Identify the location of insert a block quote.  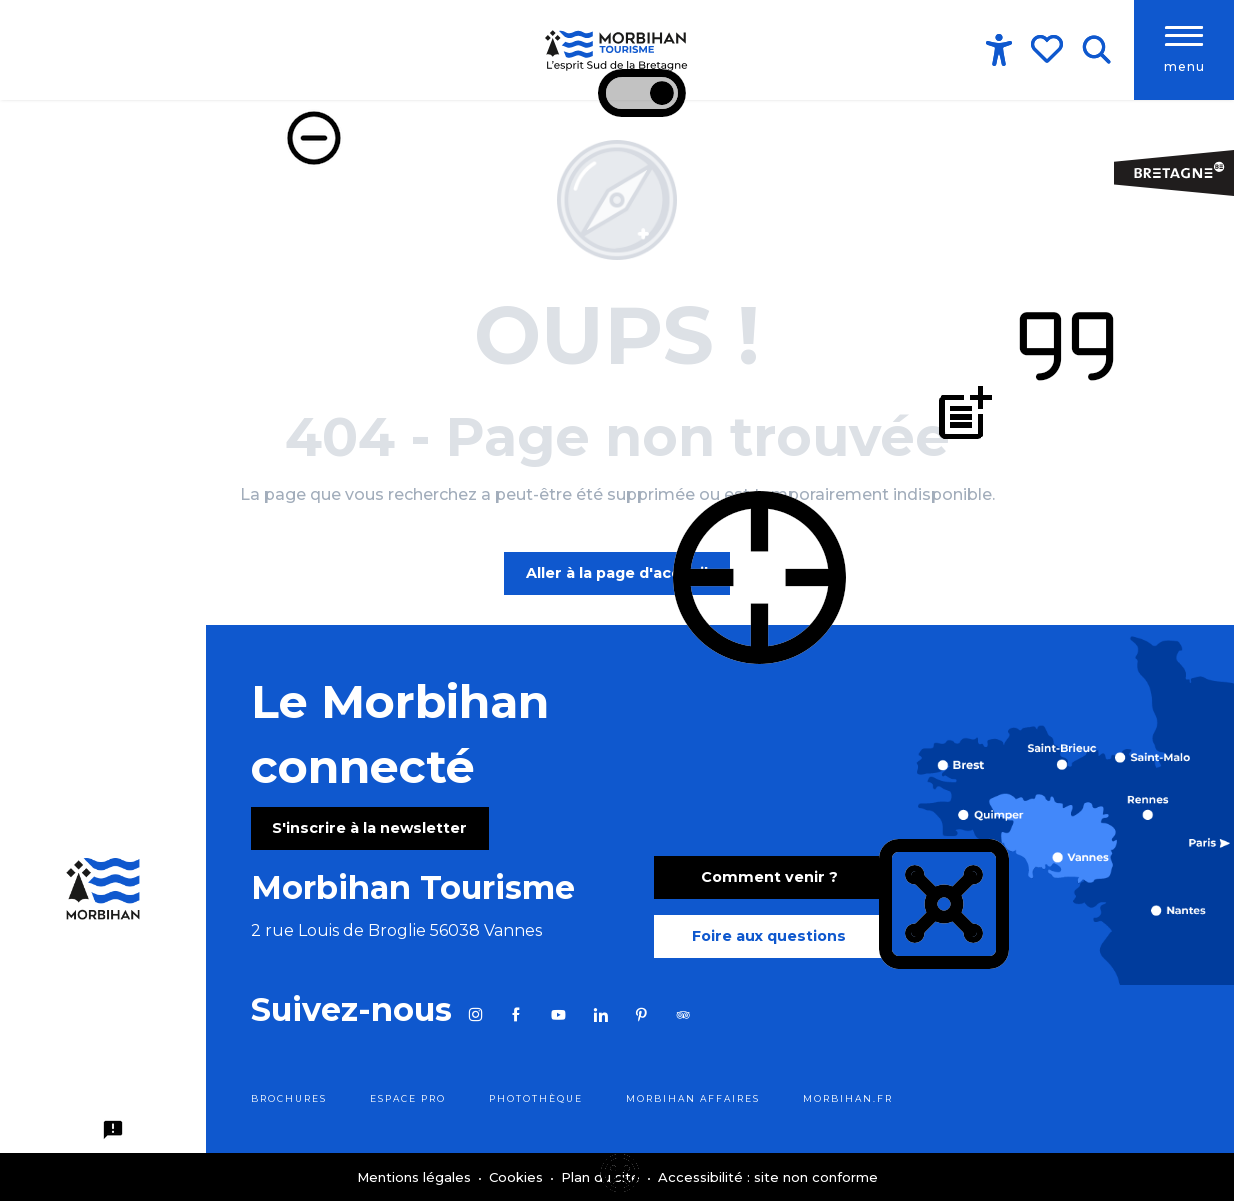
(1066, 344).